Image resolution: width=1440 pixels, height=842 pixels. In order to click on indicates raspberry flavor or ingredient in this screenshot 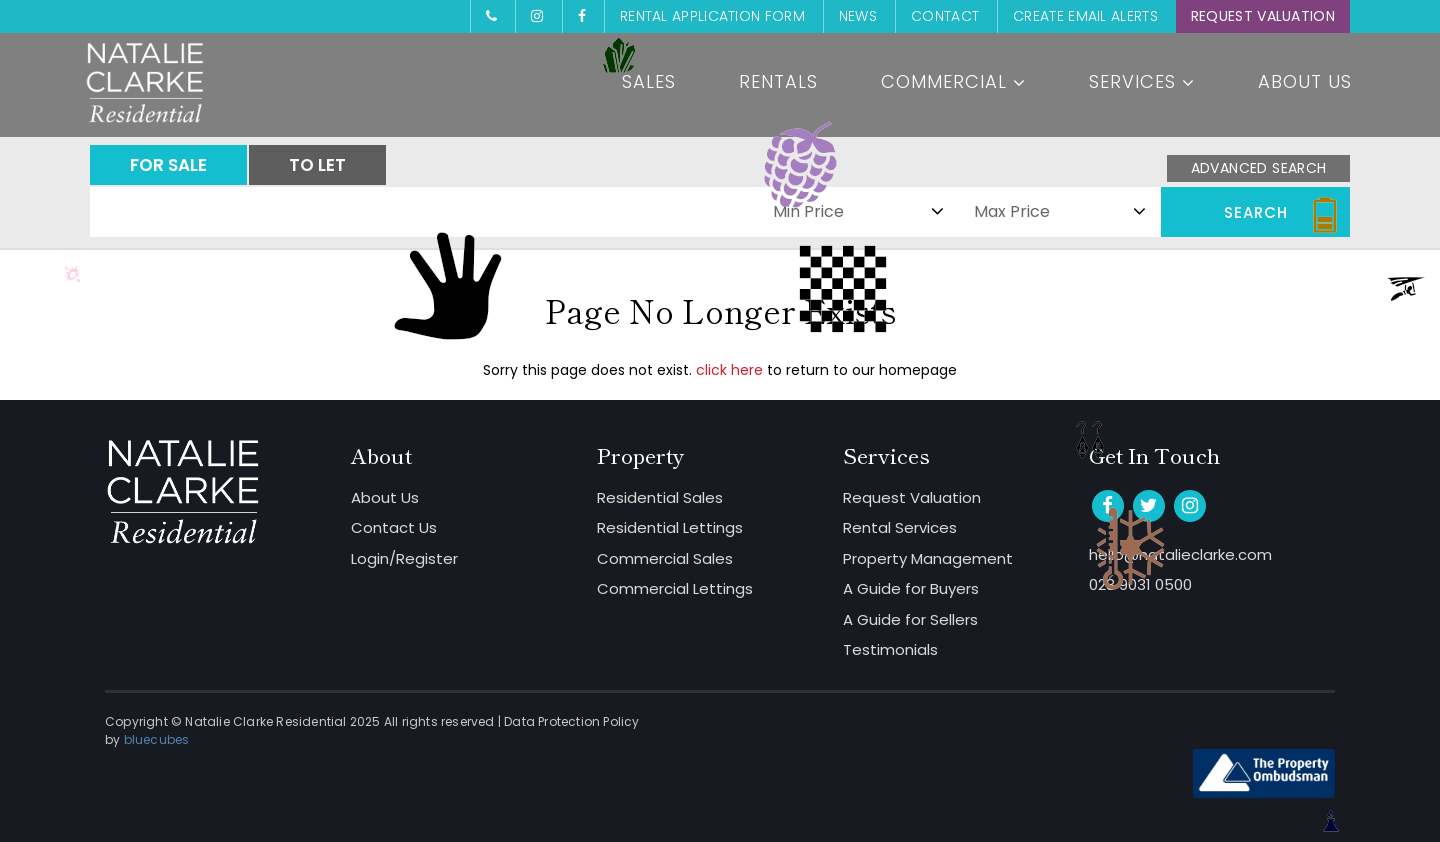, I will do `click(800, 164)`.